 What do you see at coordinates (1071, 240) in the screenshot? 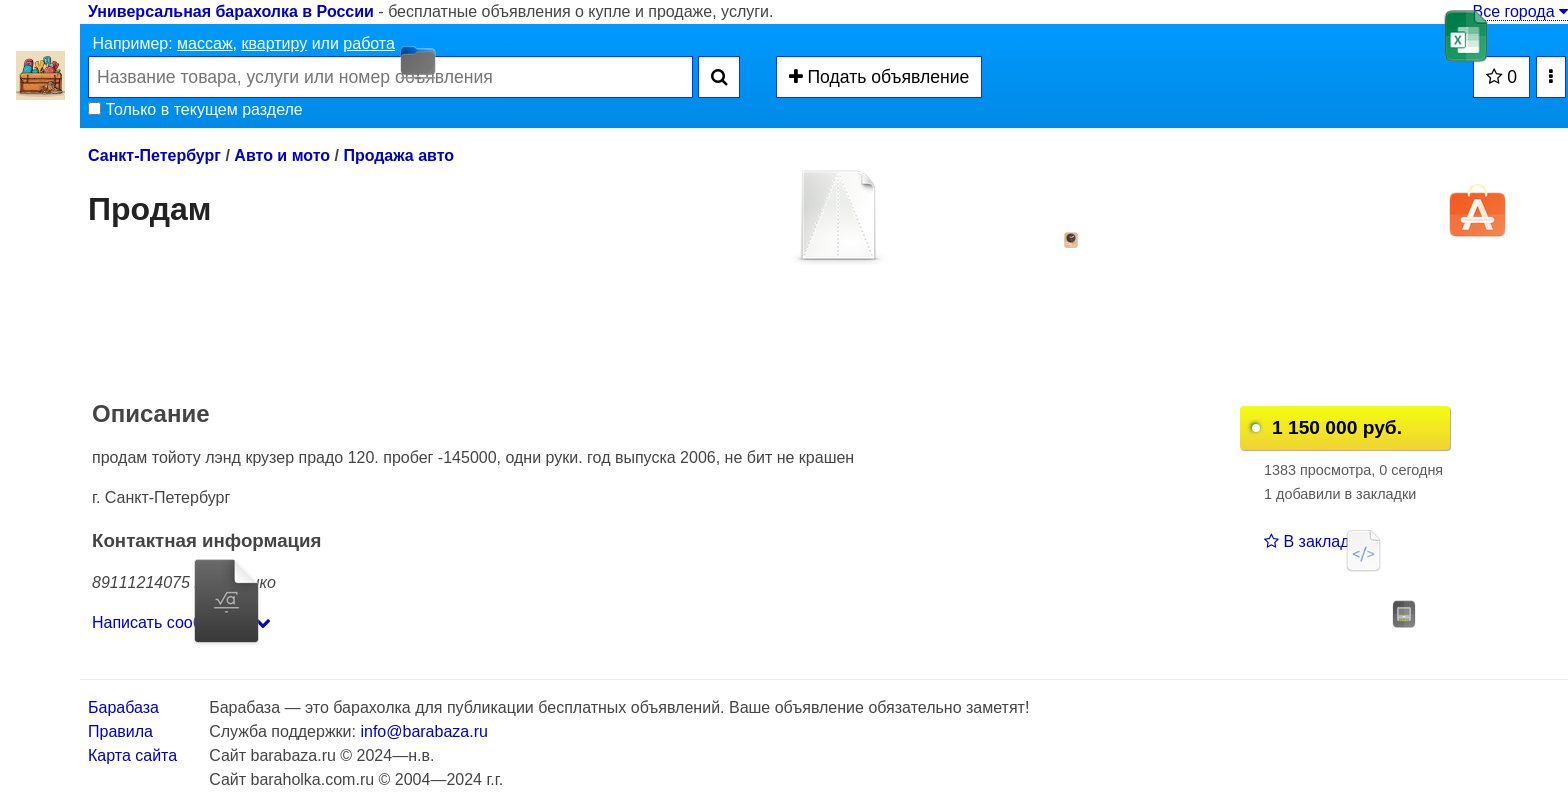
I see `indicates package manager is waiting or queued` at bounding box center [1071, 240].